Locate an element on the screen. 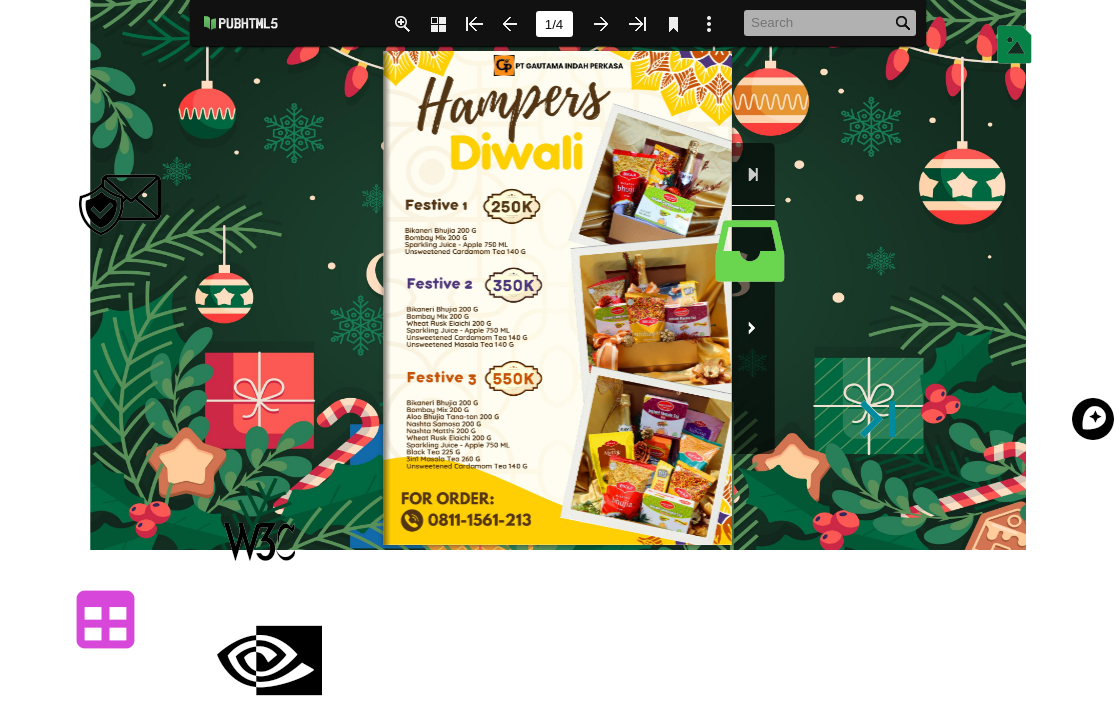  view inbox messages is located at coordinates (750, 251).